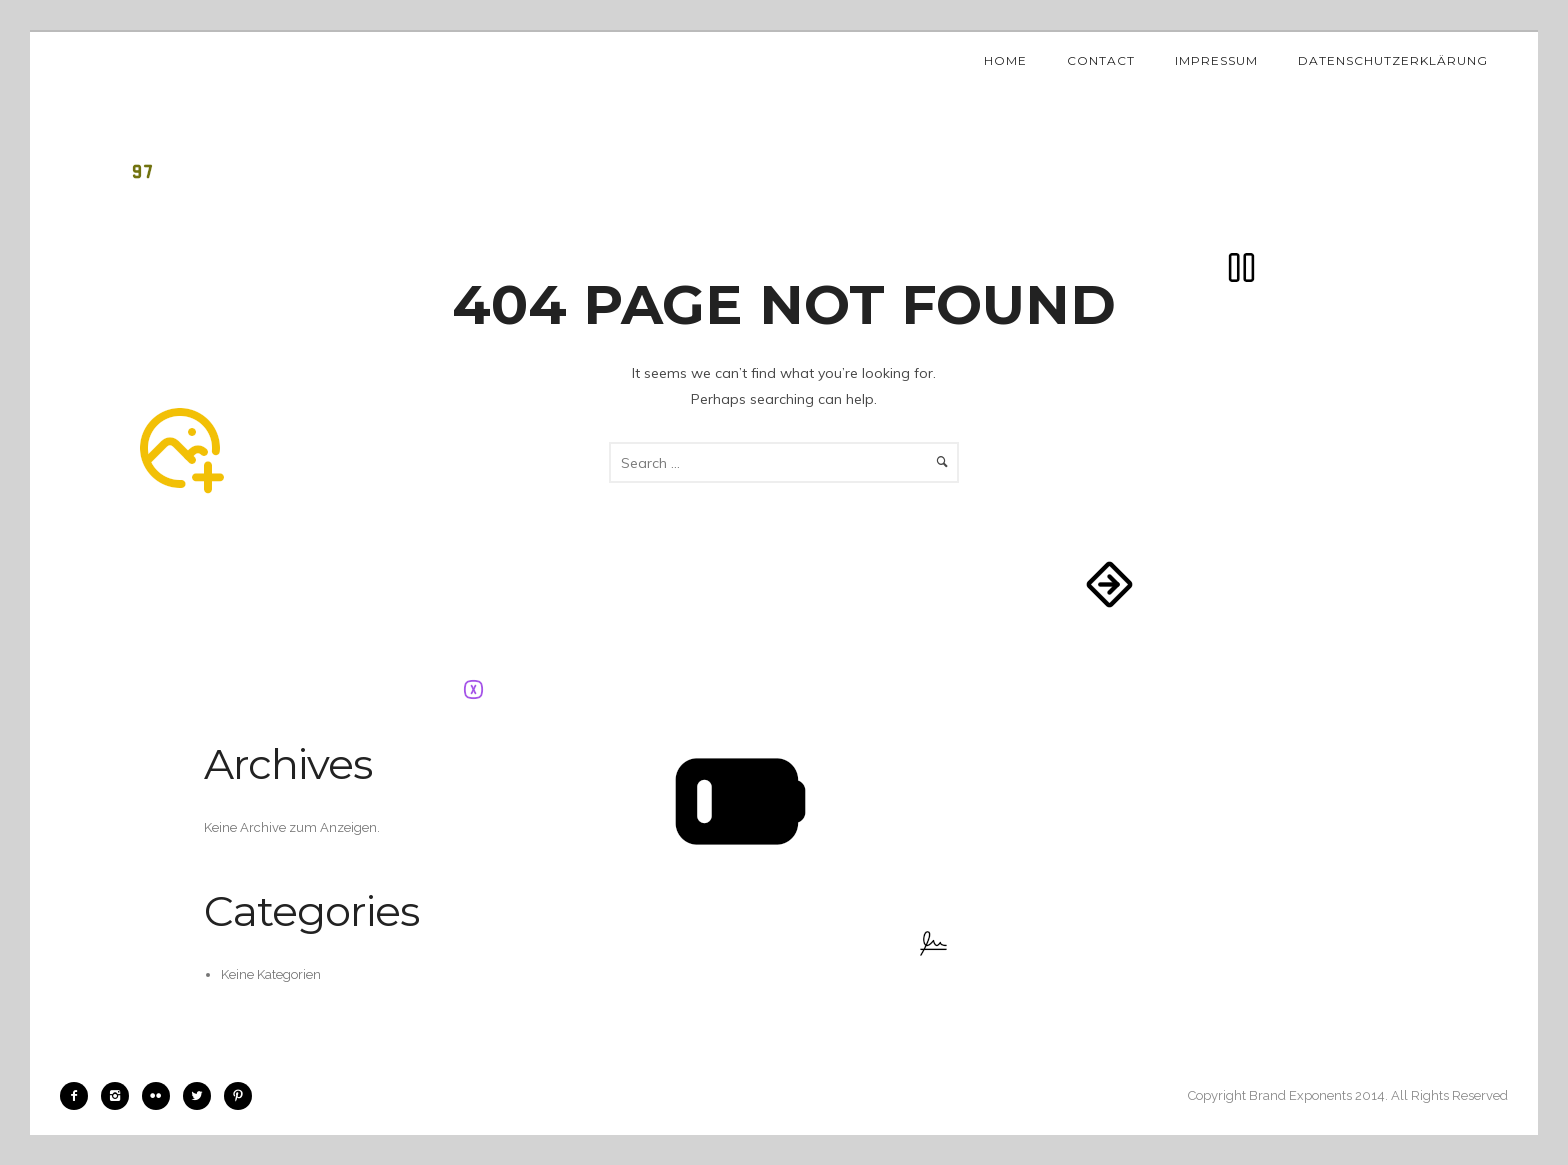 The width and height of the screenshot is (1568, 1165). Describe the element at coordinates (180, 448) in the screenshot. I see `add a new photo to your collection` at that location.